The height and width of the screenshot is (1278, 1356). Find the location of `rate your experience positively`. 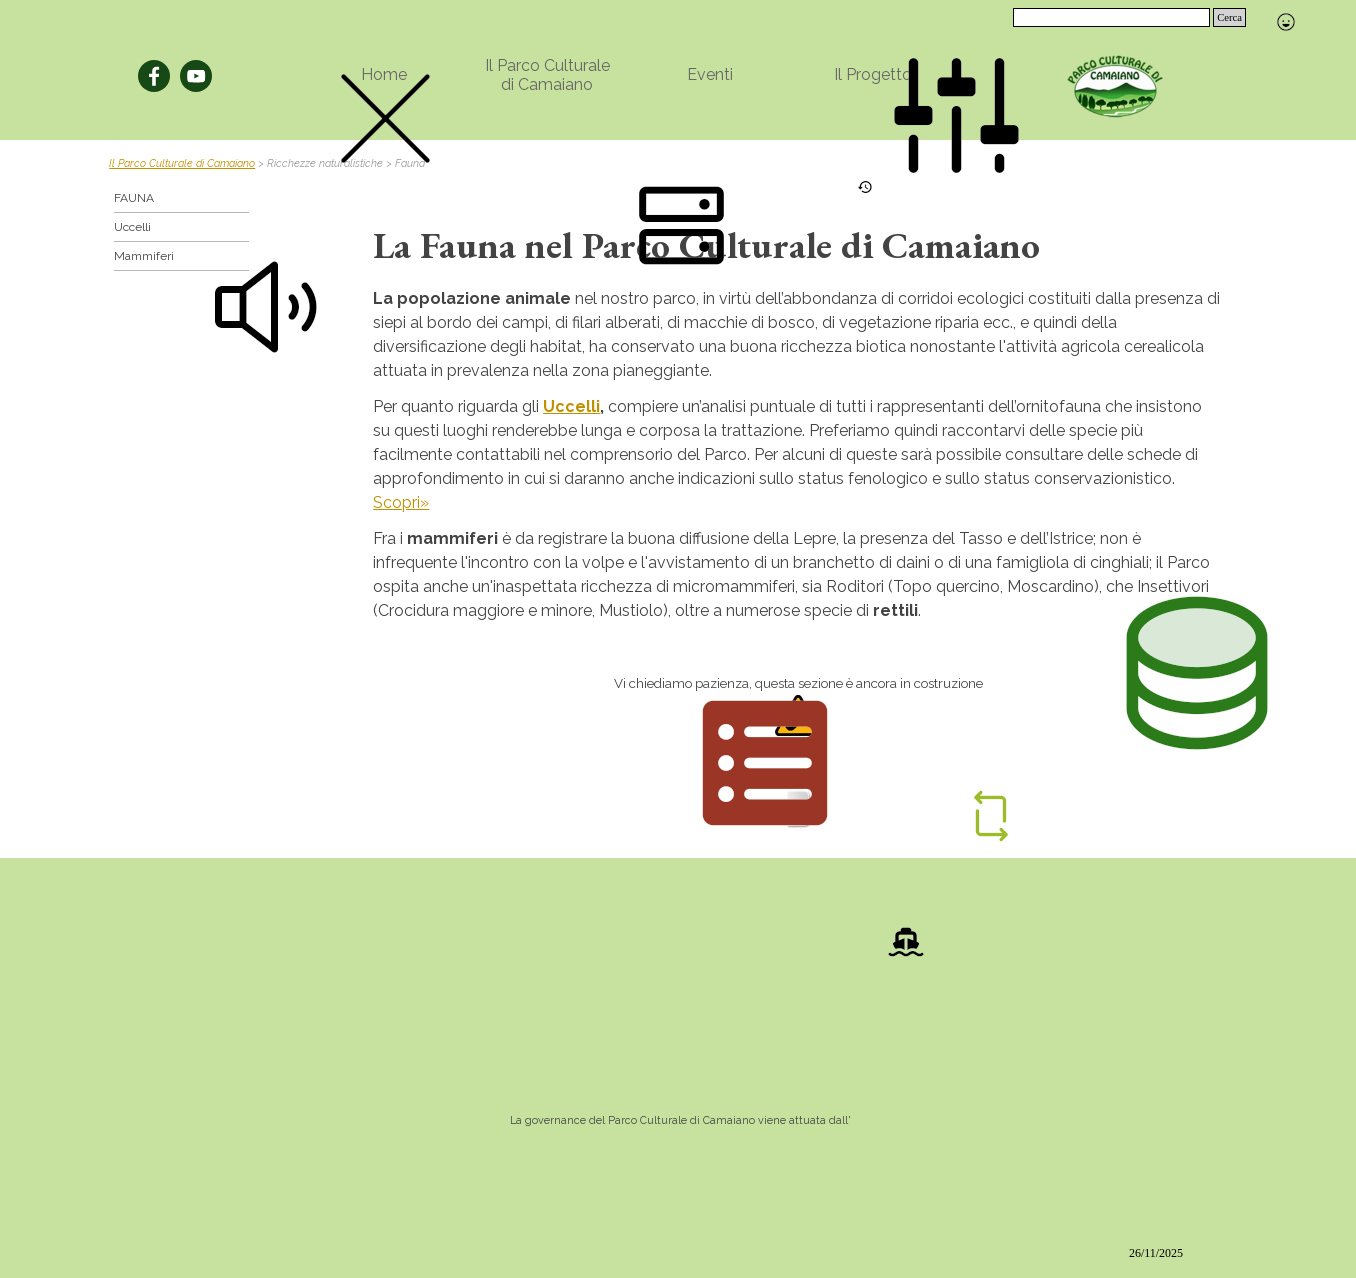

rate your experience positively is located at coordinates (1286, 22).